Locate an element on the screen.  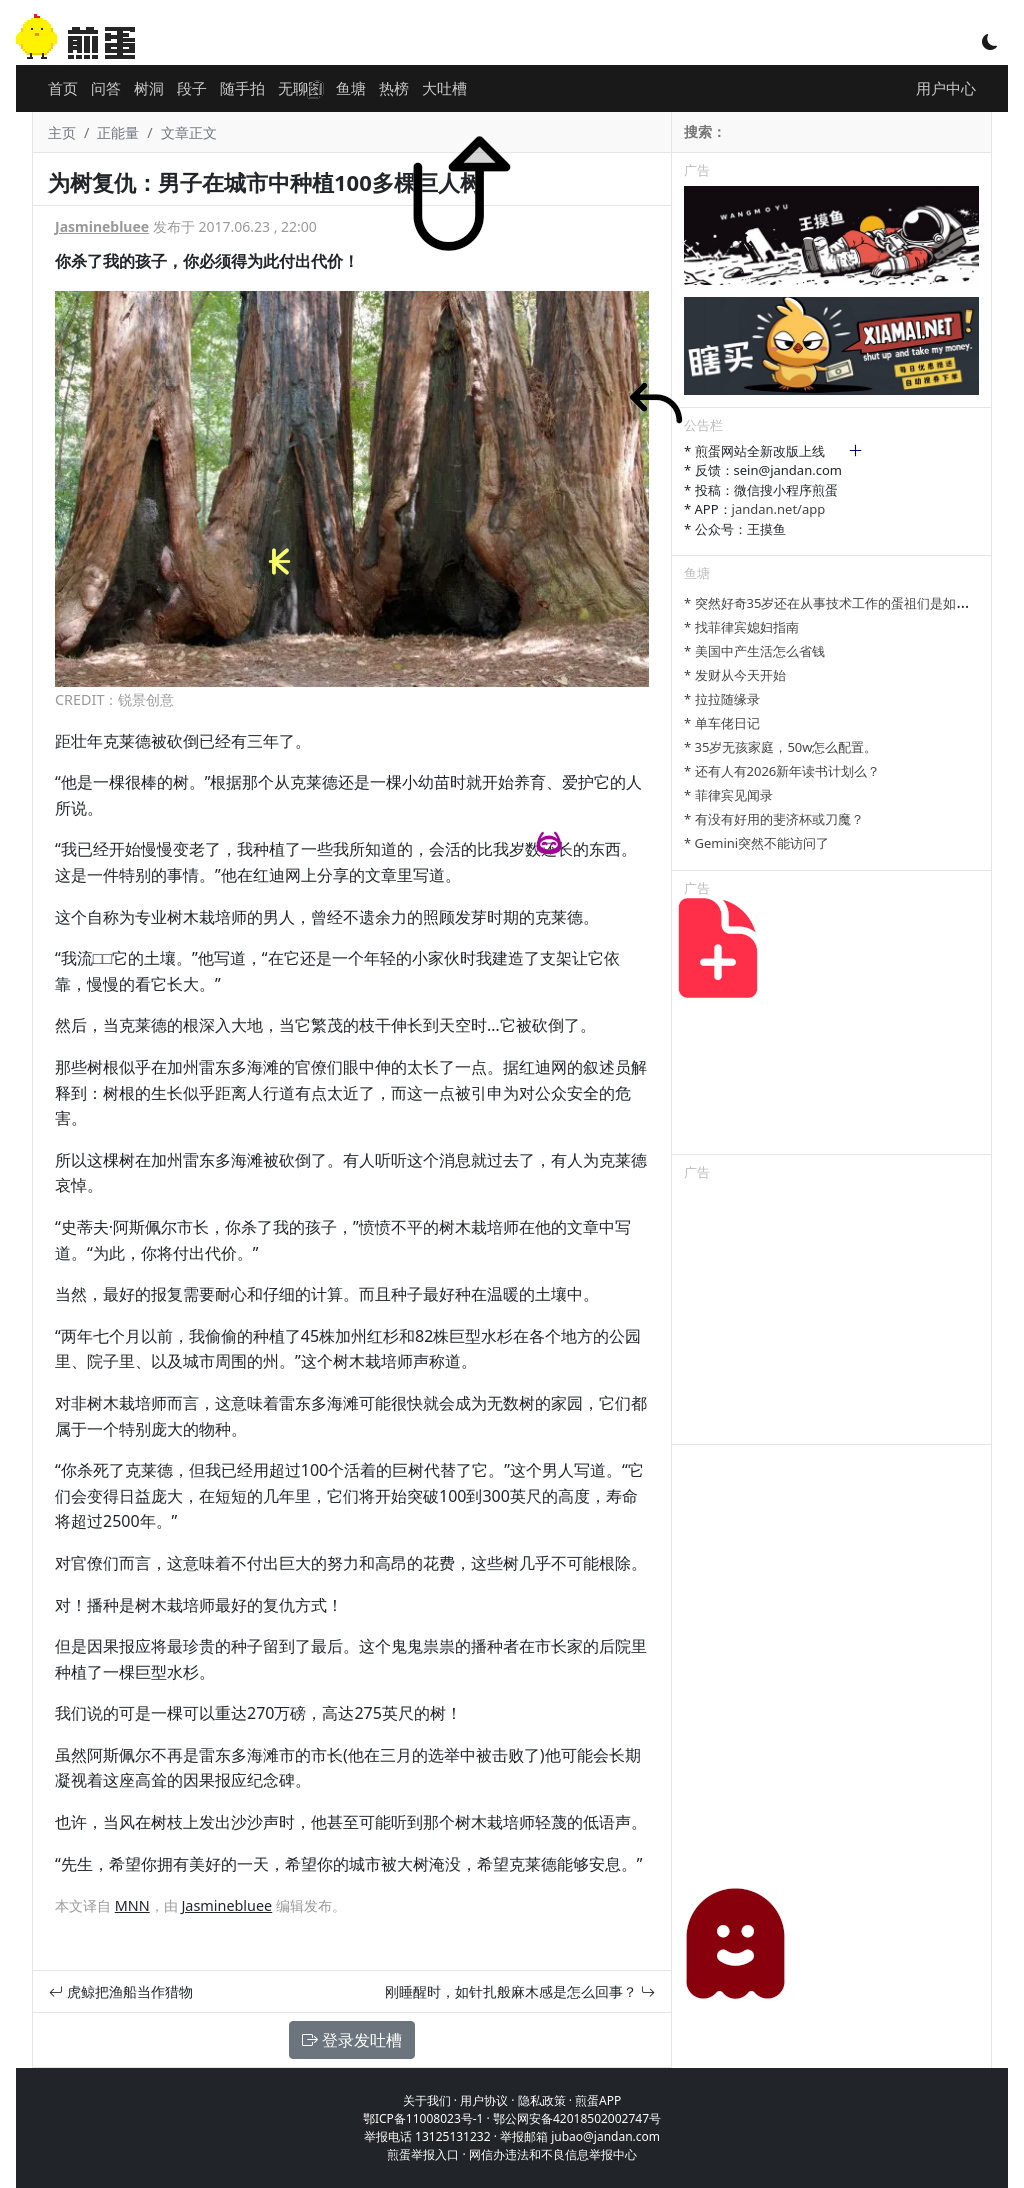
indicates Lao kip currency is located at coordinates (279, 561).